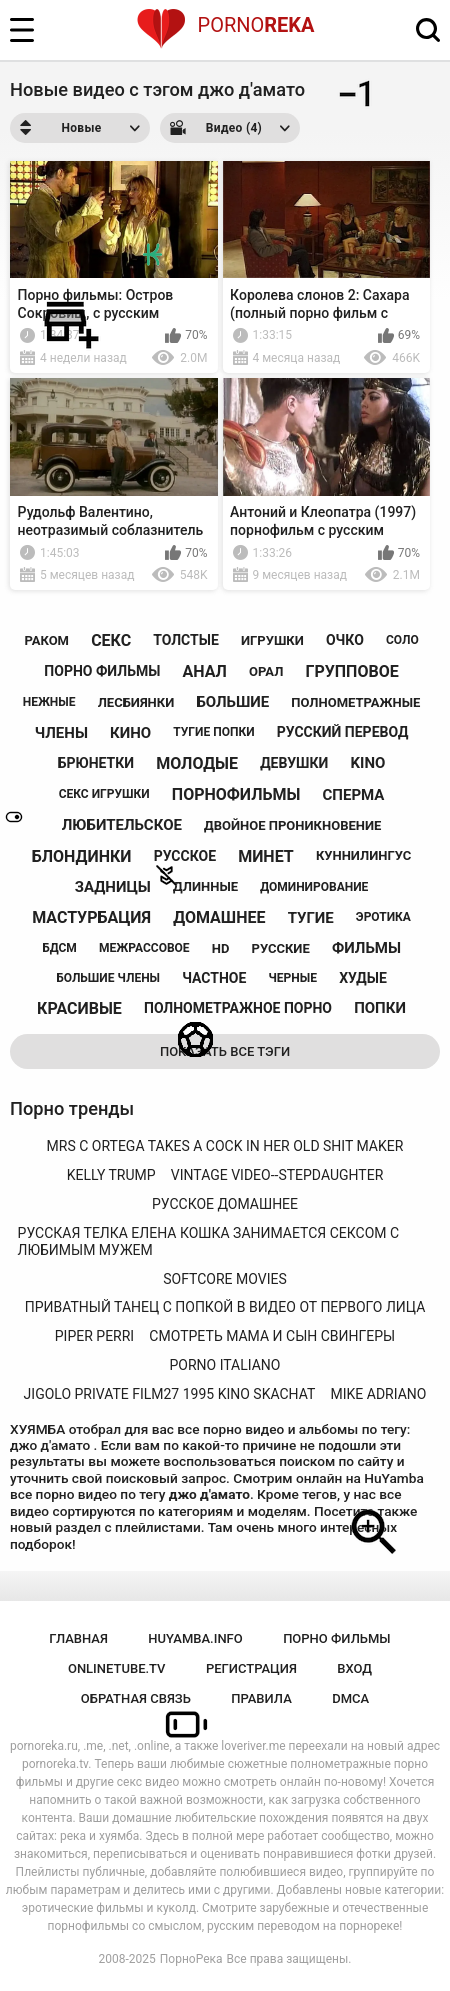 The image size is (450, 1991). What do you see at coordinates (71, 321) in the screenshot?
I see `add a new business location` at bounding box center [71, 321].